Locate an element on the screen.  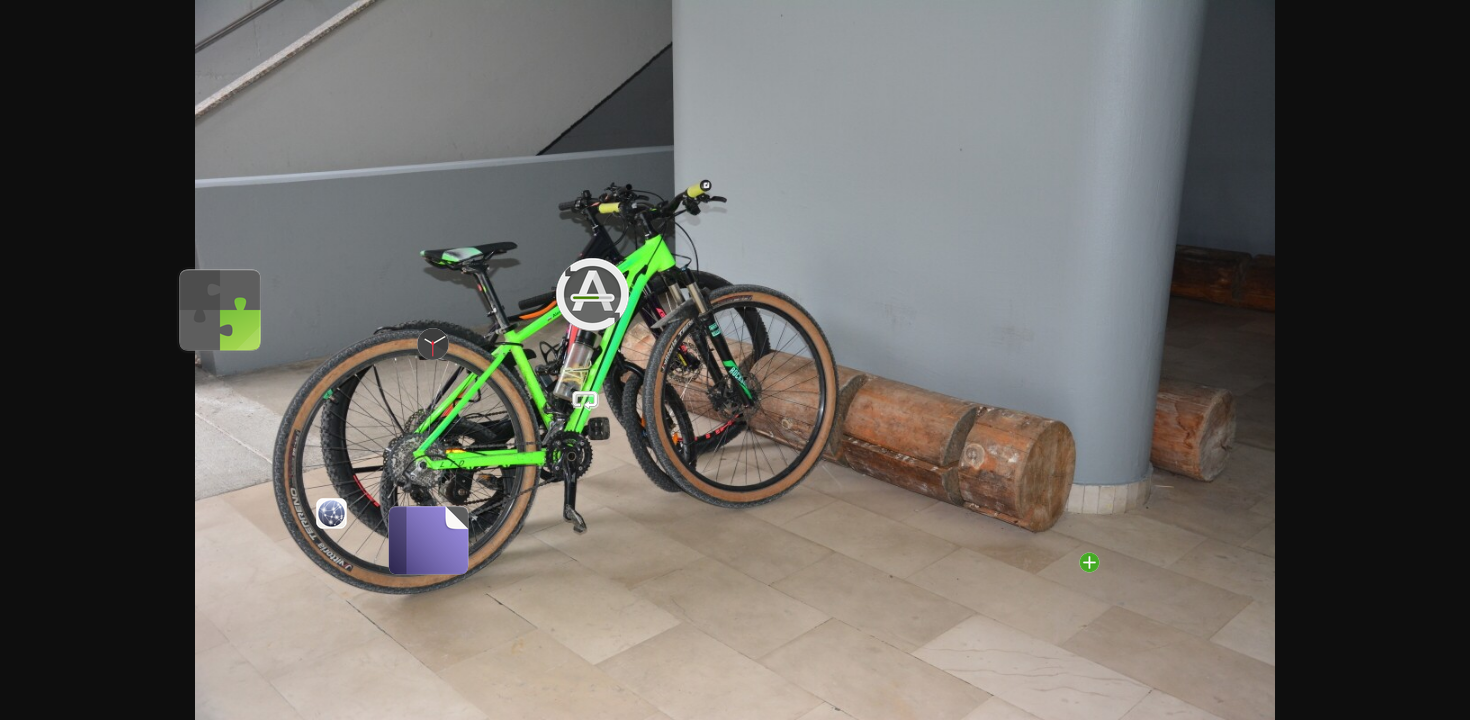
access network file system or shared storage is located at coordinates (331, 513).